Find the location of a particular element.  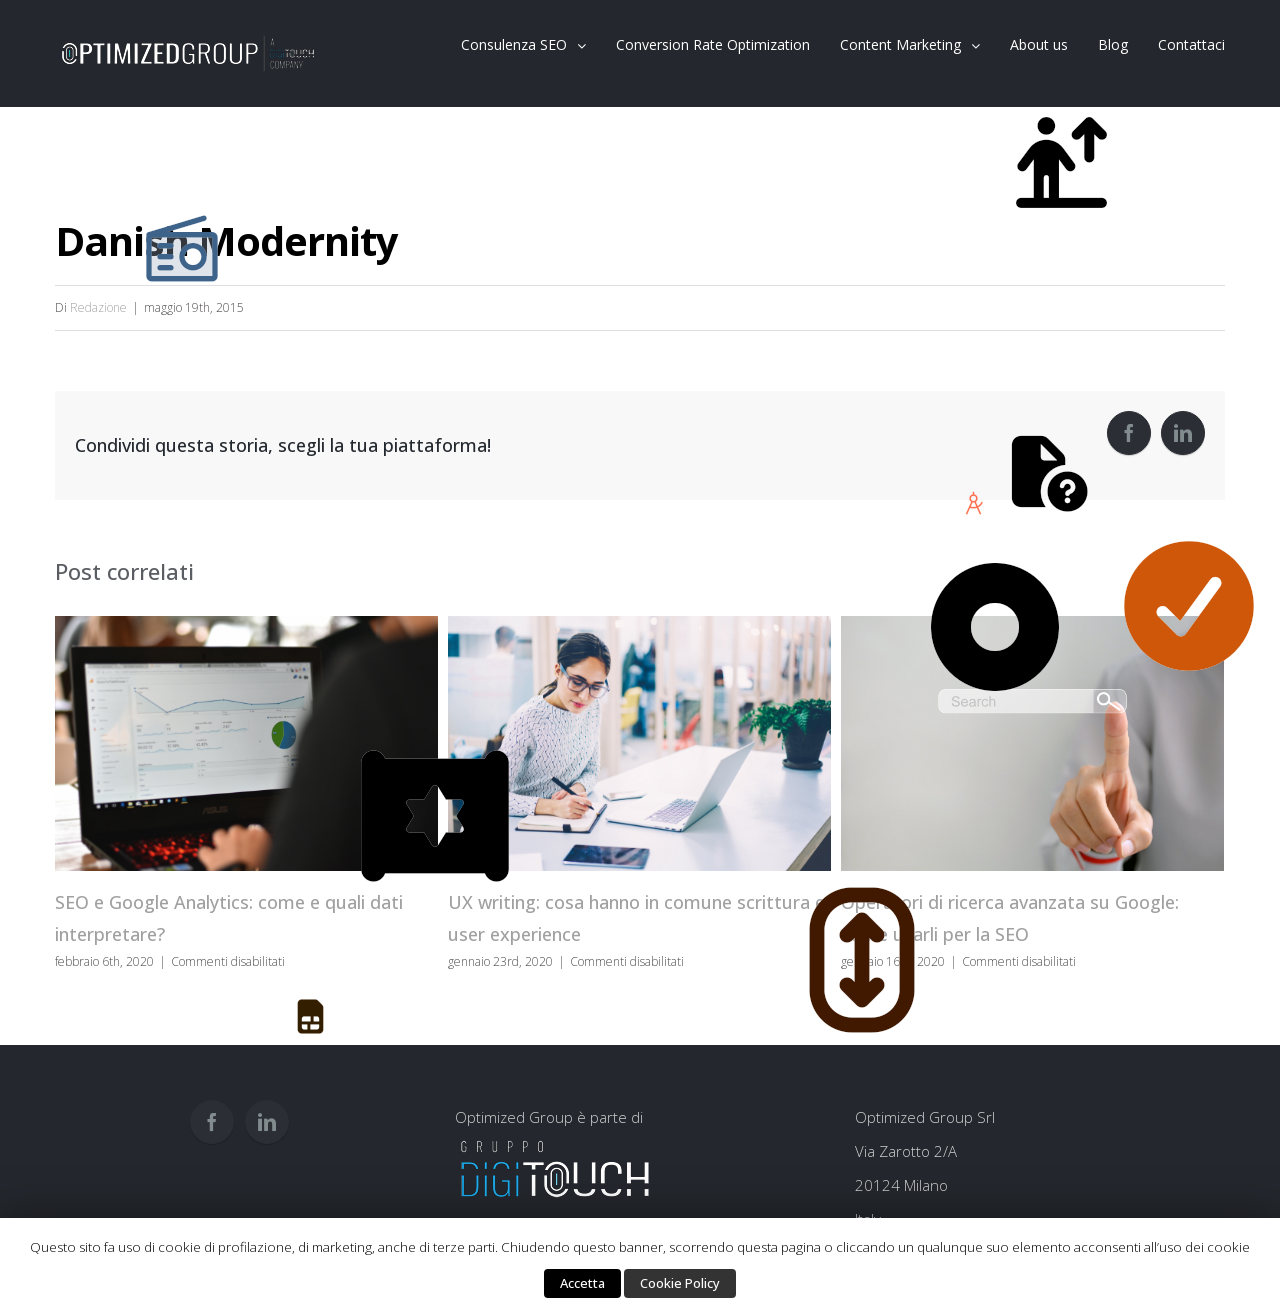

indicates a selected radio button option is located at coordinates (995, 627).